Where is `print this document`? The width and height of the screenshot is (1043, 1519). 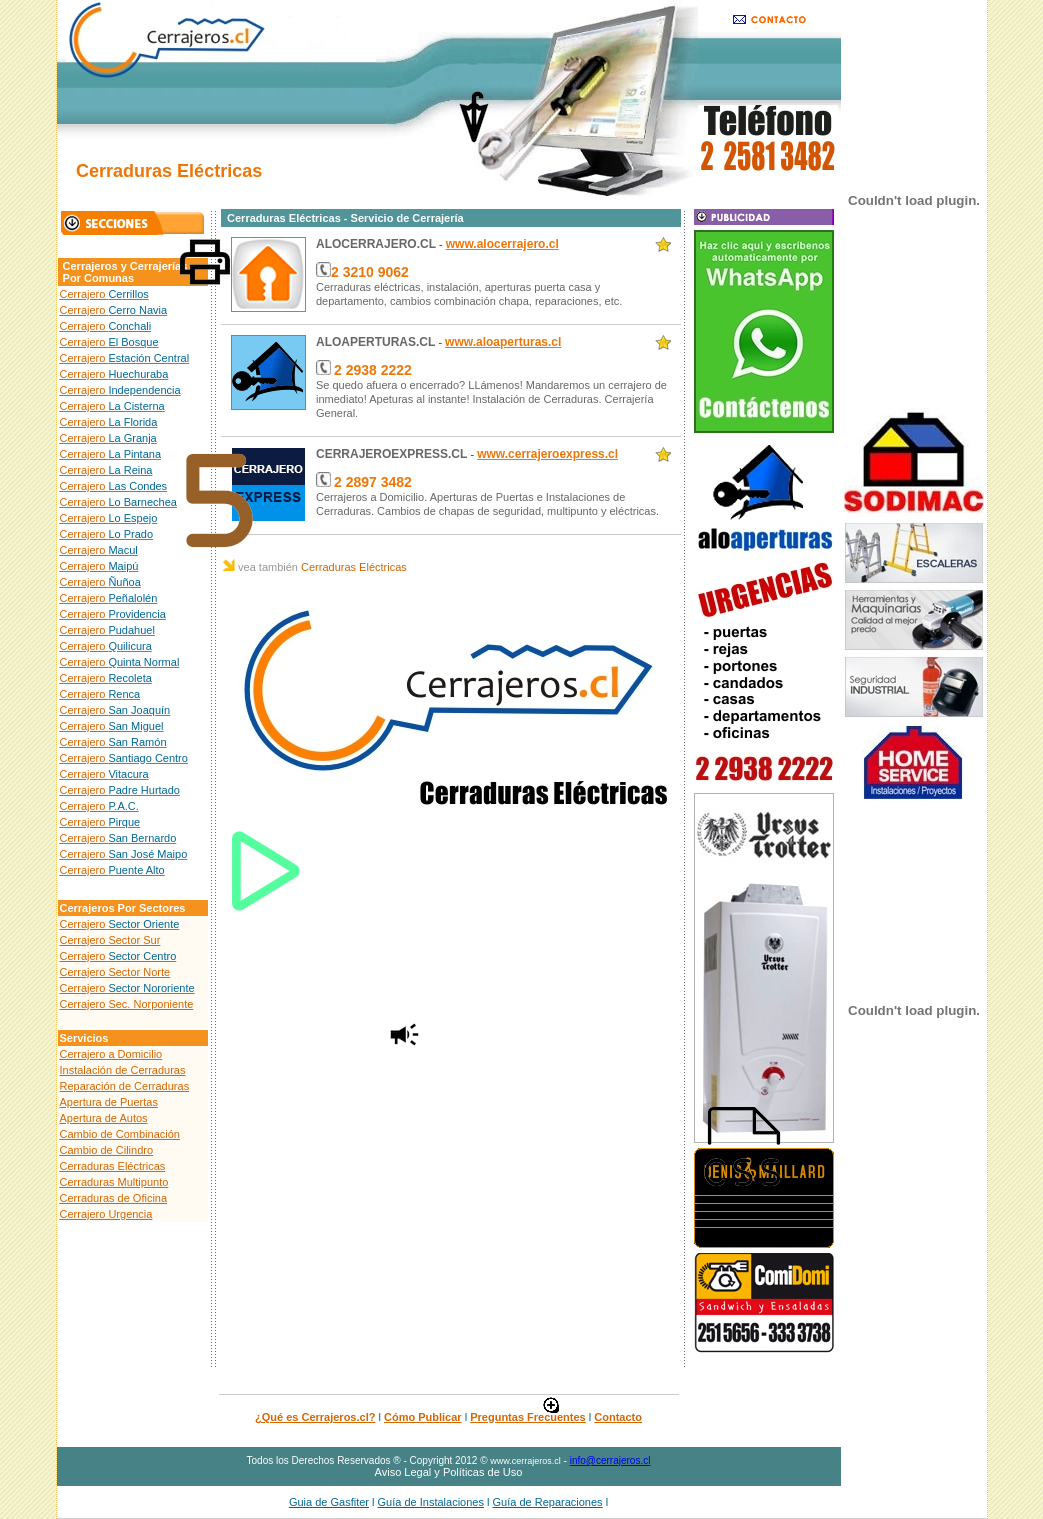
print this document is located at coordinates (205, 262).